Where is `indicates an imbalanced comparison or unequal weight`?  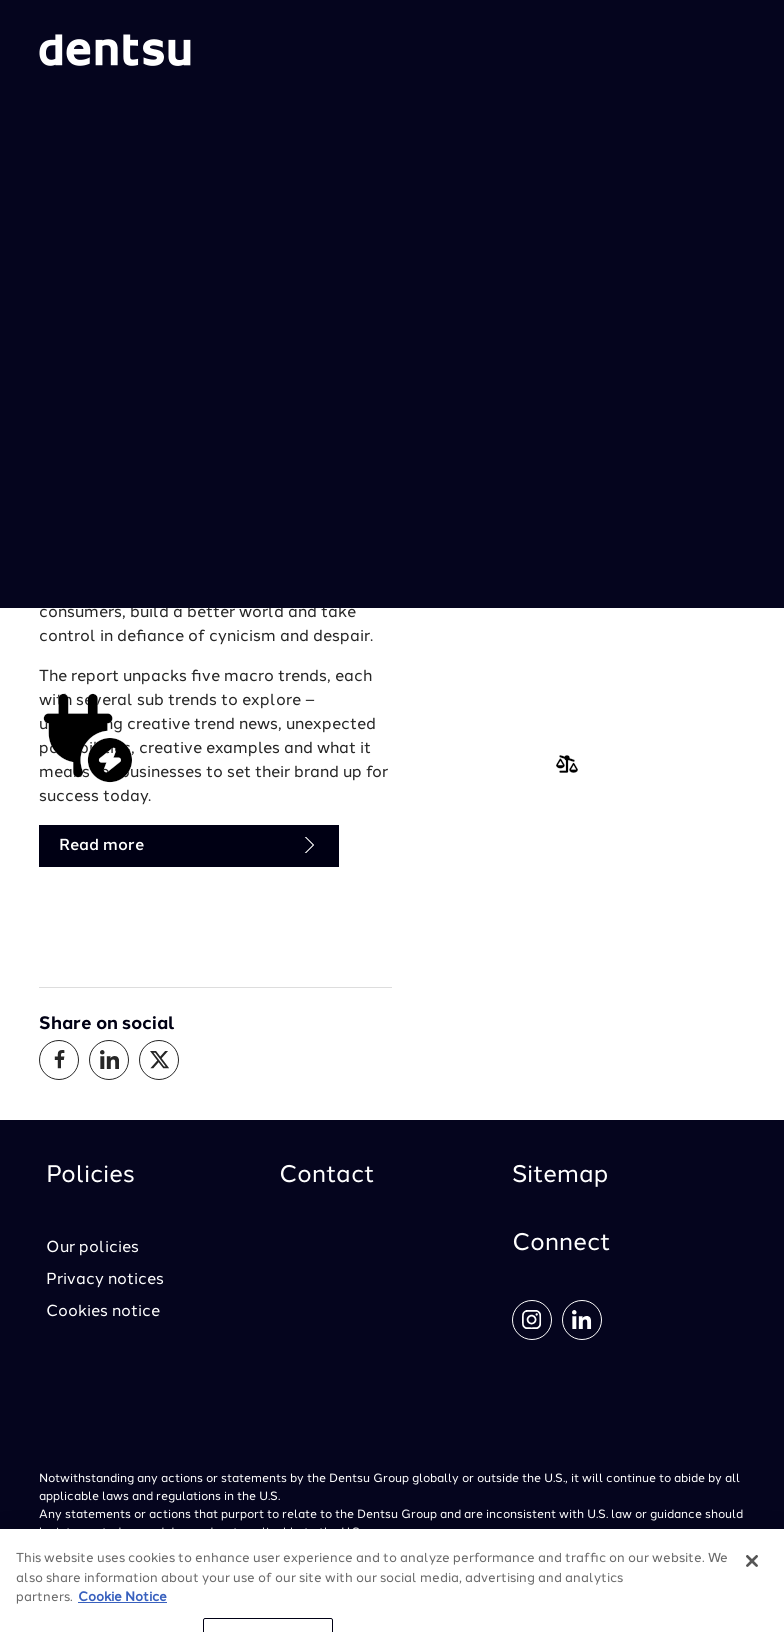 indicates an imbalanced comparison or unequal weight is located at coordinates (567, 764).